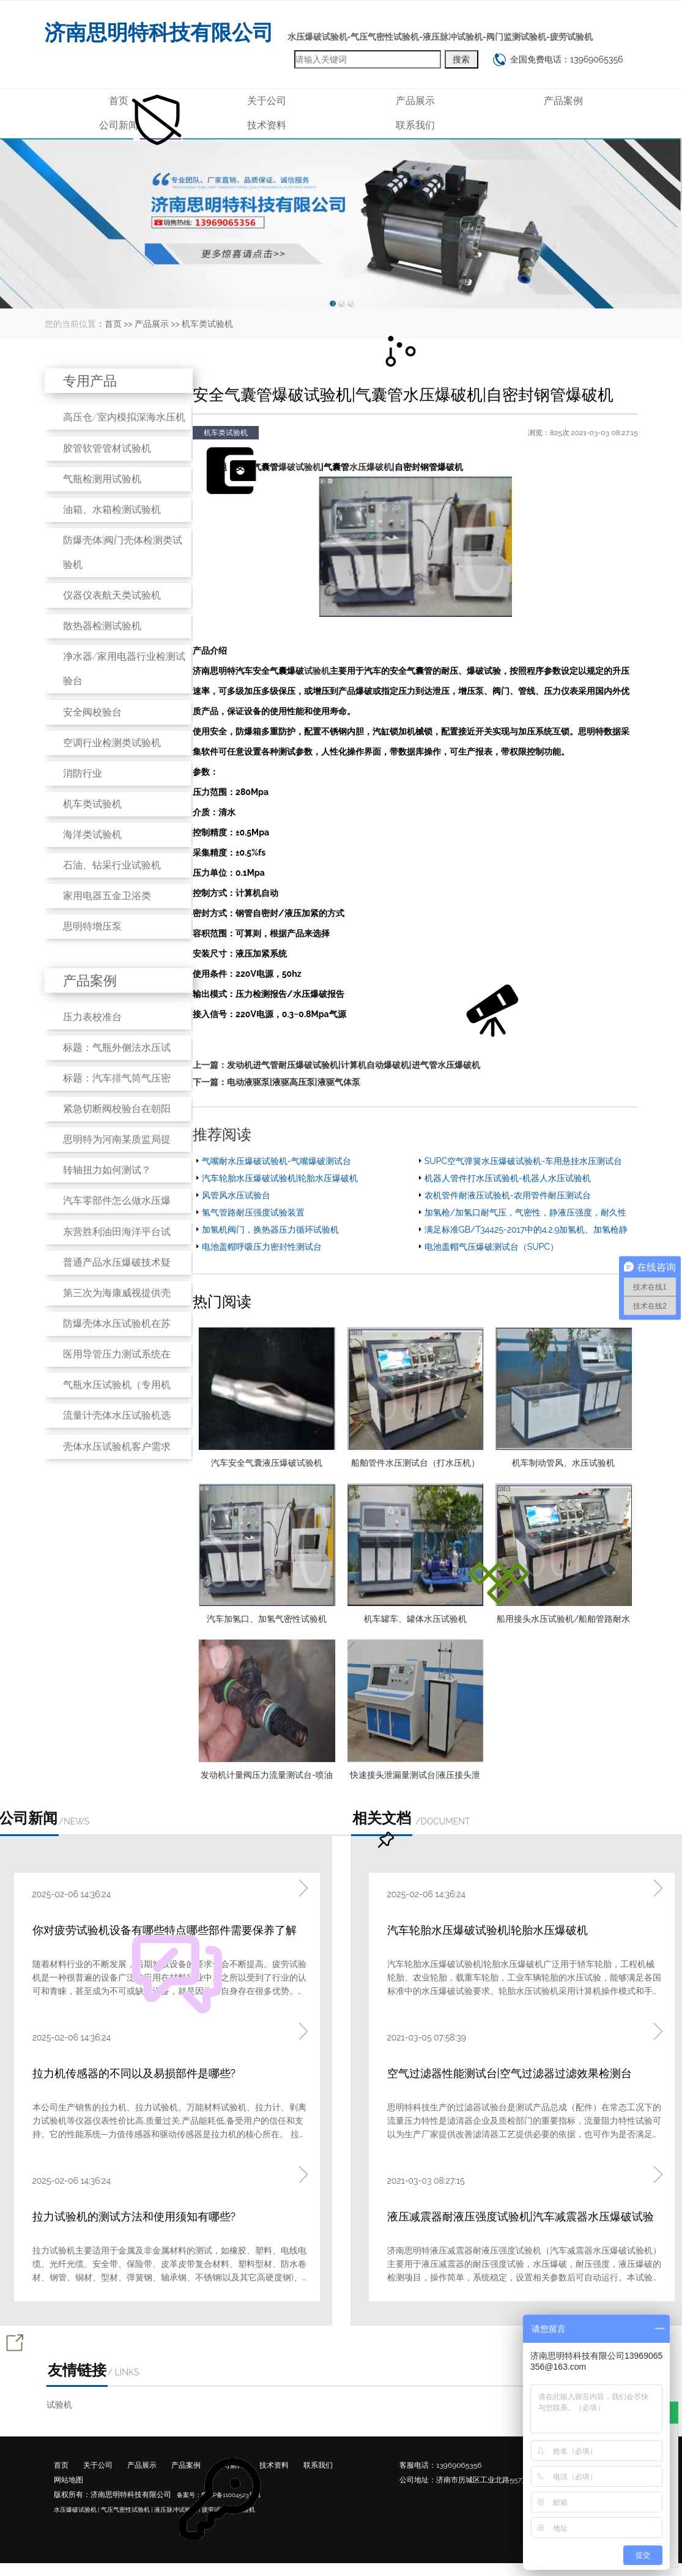  I want to click on indicates a duplicate discussion thread, so click(177, 1974).